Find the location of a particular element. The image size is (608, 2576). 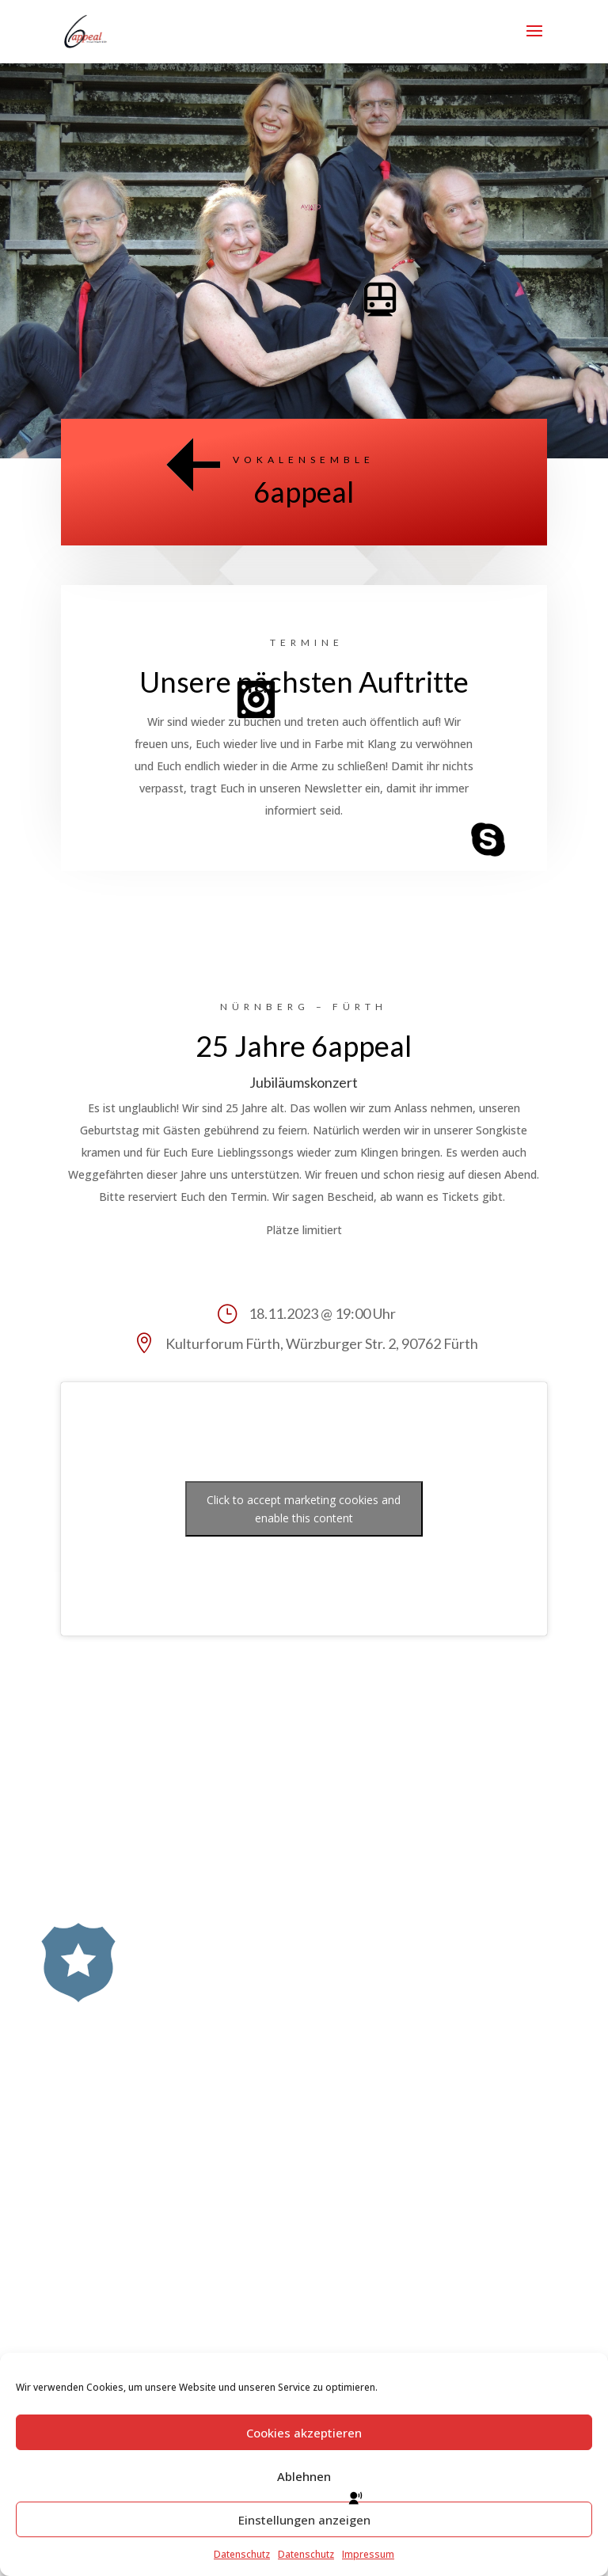

aviato company logo from the tv series silicon valley is located at coordinates (310, 207).